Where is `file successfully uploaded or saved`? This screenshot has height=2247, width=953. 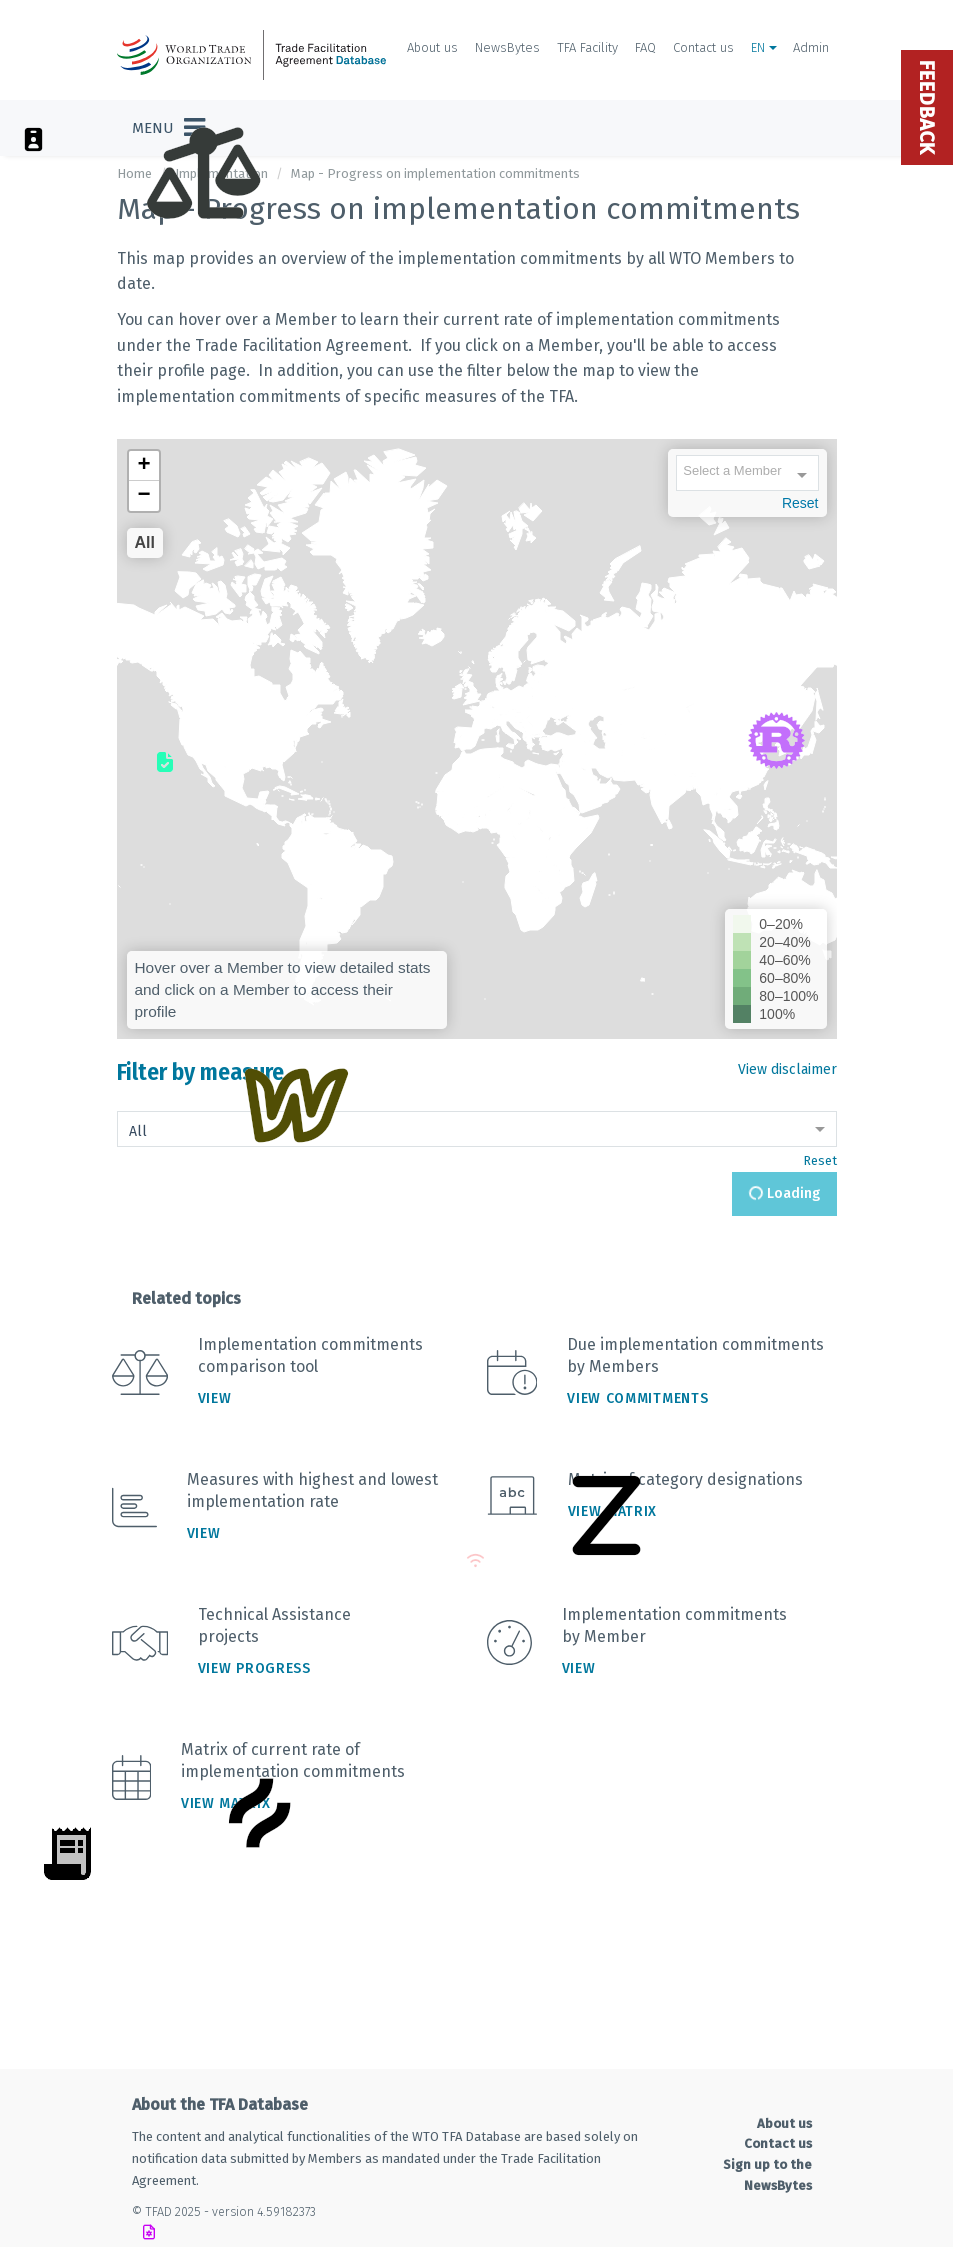
file successfully uploaded or saved is located at coordinates (165, 762).